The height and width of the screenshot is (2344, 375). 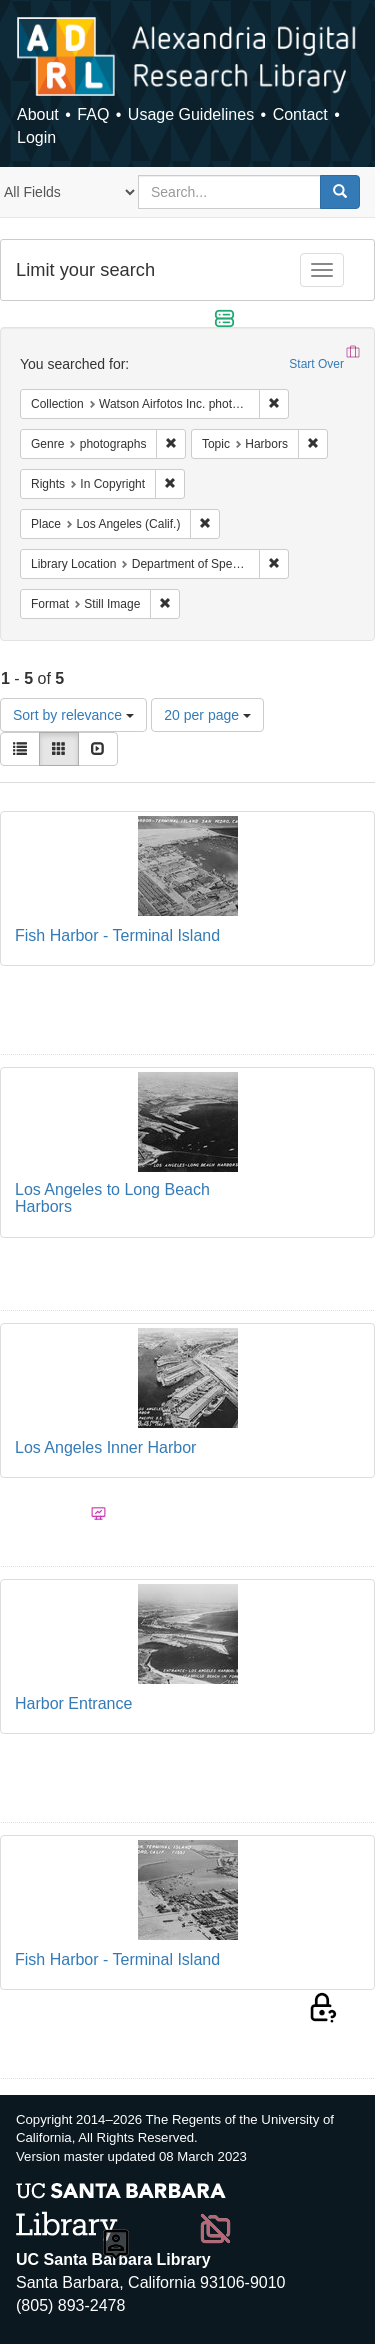 What do you see at coordinates (98, 1513) in the screenshot?
I see `view device performance analytics` at bounding box center [98, 1513].